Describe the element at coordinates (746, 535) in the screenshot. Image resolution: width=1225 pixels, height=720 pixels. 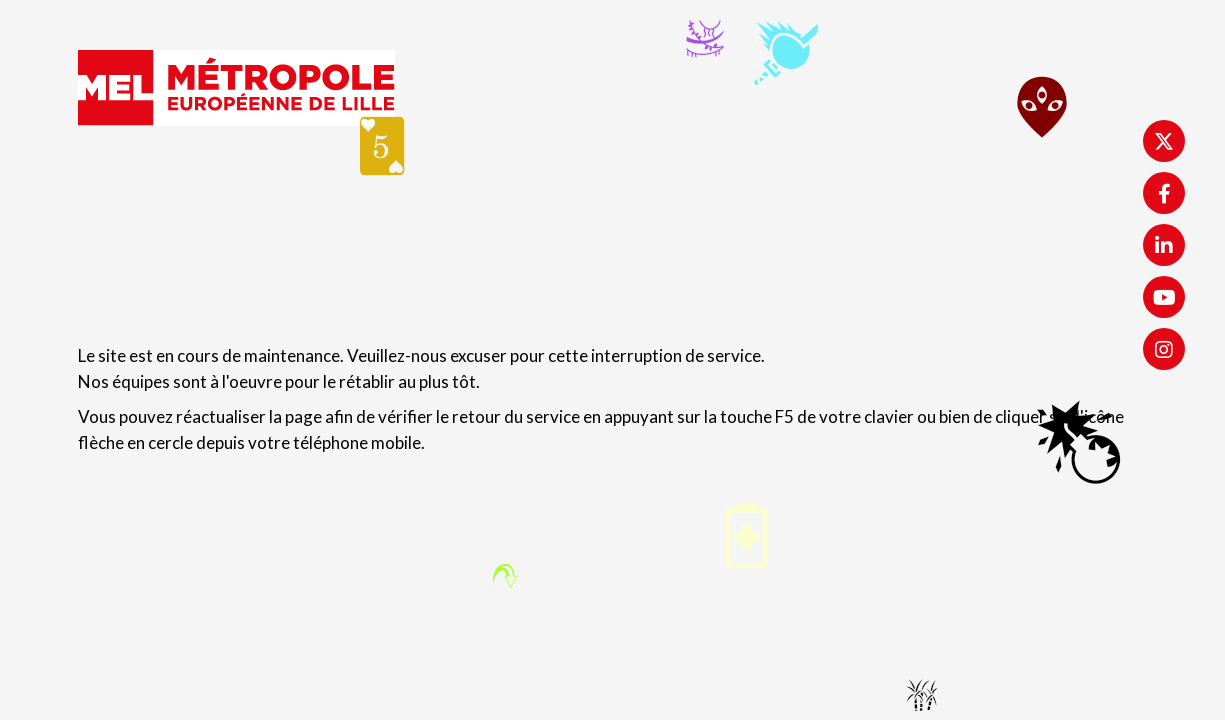
I see `add battery or enable battery saver mode` at that location.